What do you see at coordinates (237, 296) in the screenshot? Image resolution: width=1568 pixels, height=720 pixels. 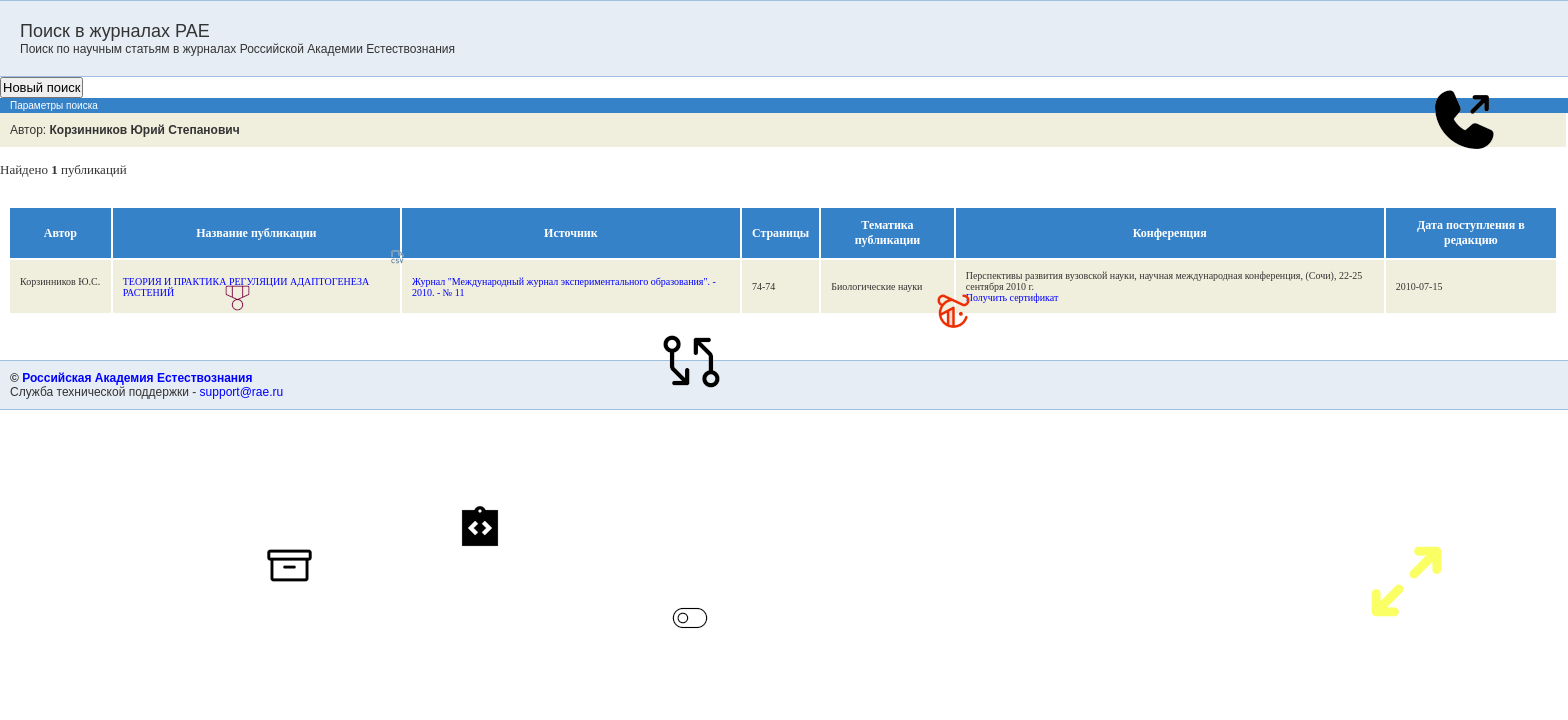 I see `view achievements or awards` at bounding box center [237, 296].